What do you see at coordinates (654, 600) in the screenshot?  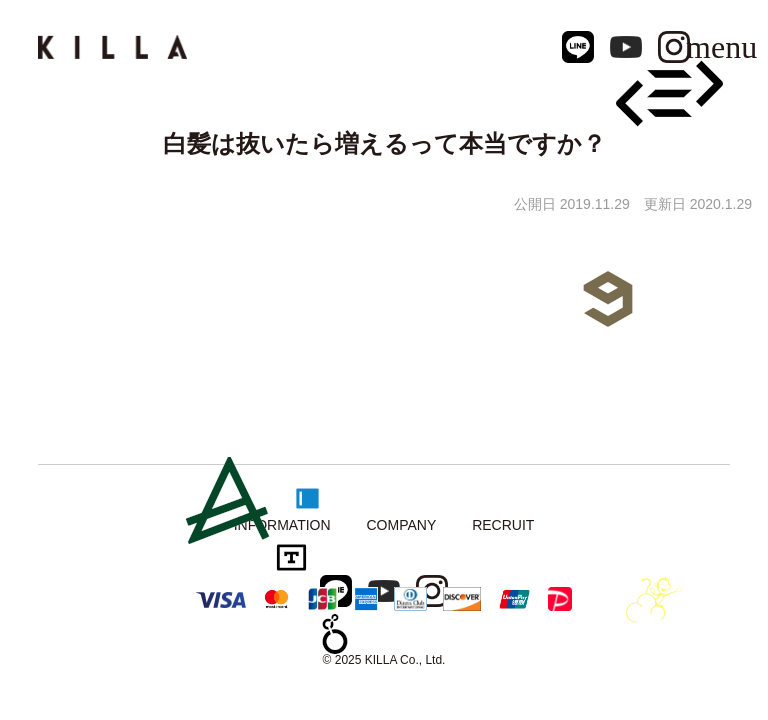 I see `apache cloudstack logo` at bounding box center [654, 600].